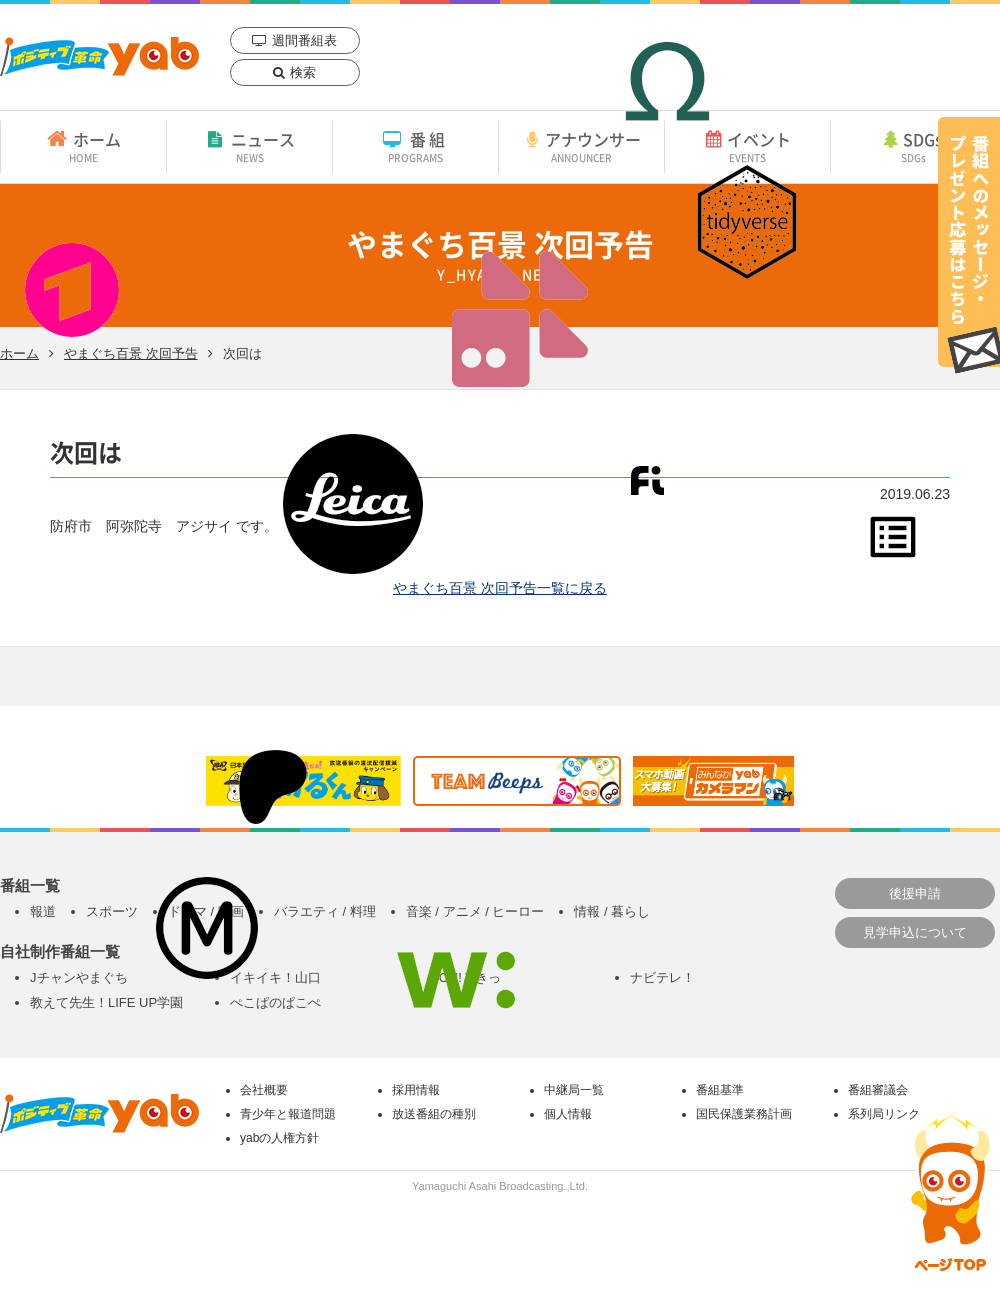 Image resolution: width=1000 pixels, height=1302 pixels. Describe the element at coordinates (353, 504) in the screenshot. I see `leica camera brand logo` at that location.